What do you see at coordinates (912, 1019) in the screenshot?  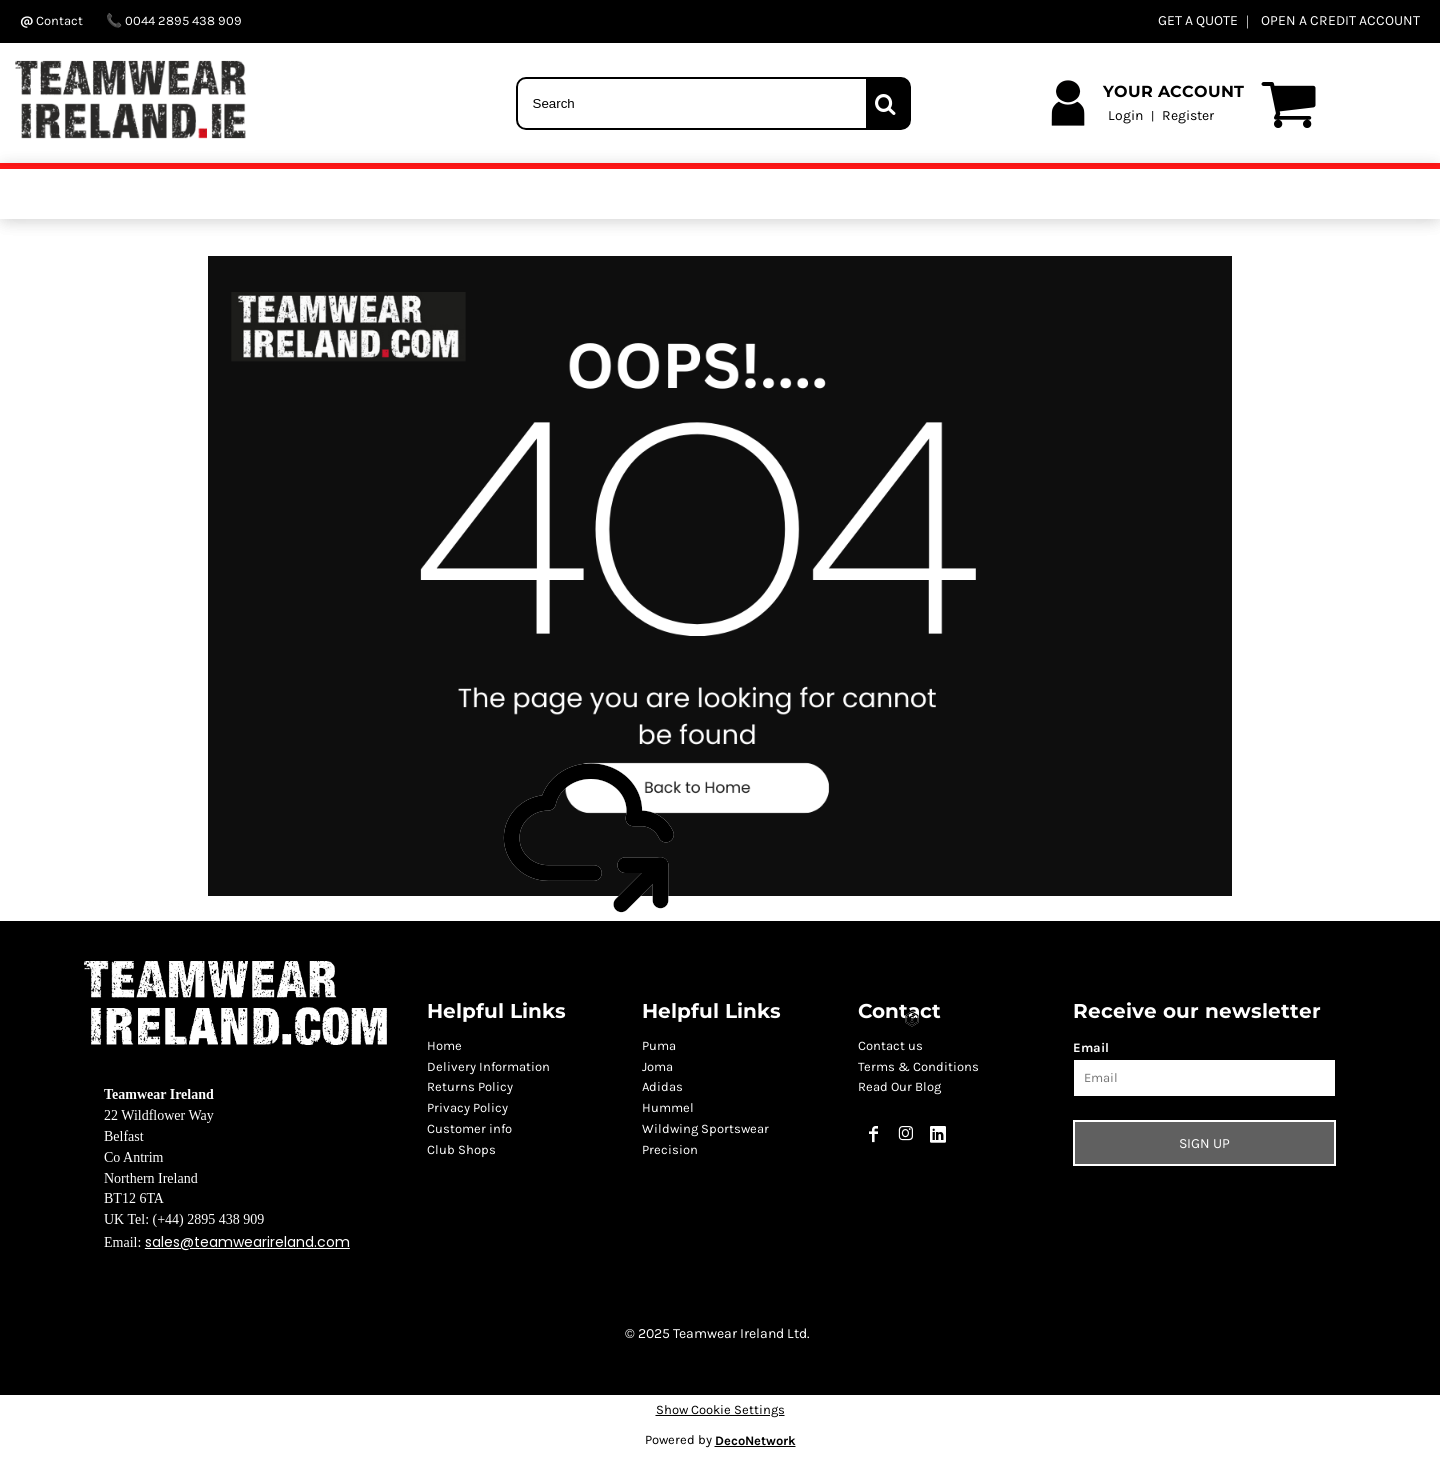 I see `indicates step 6 in a multi-step process` at bounding box center [912, 1019].